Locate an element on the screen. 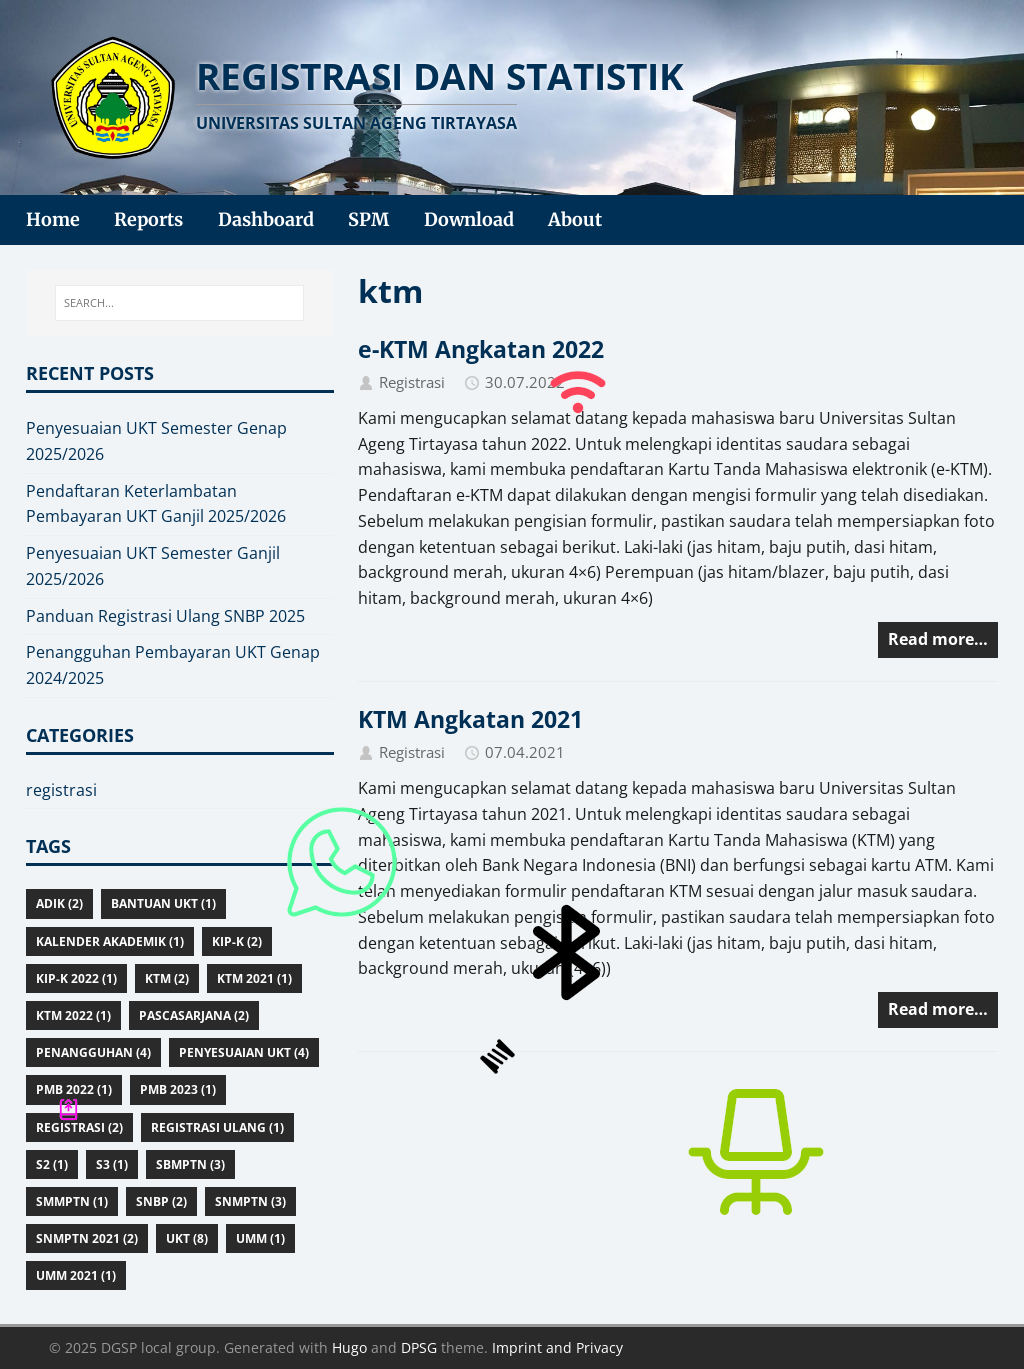 Image resolution: width=1024 pixels, height=1369 pixels. toggle bluetooth connectivity on or off is located at coordinates (566, 952).